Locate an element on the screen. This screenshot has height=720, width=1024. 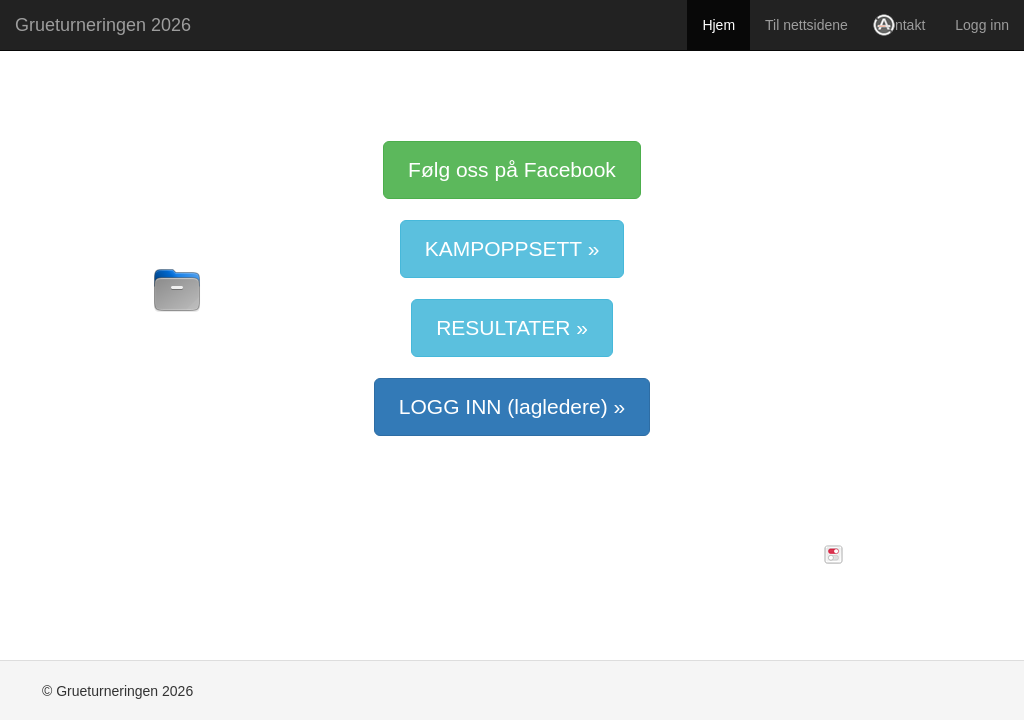
open the software update notifier app is located at coordinates (884, 25).